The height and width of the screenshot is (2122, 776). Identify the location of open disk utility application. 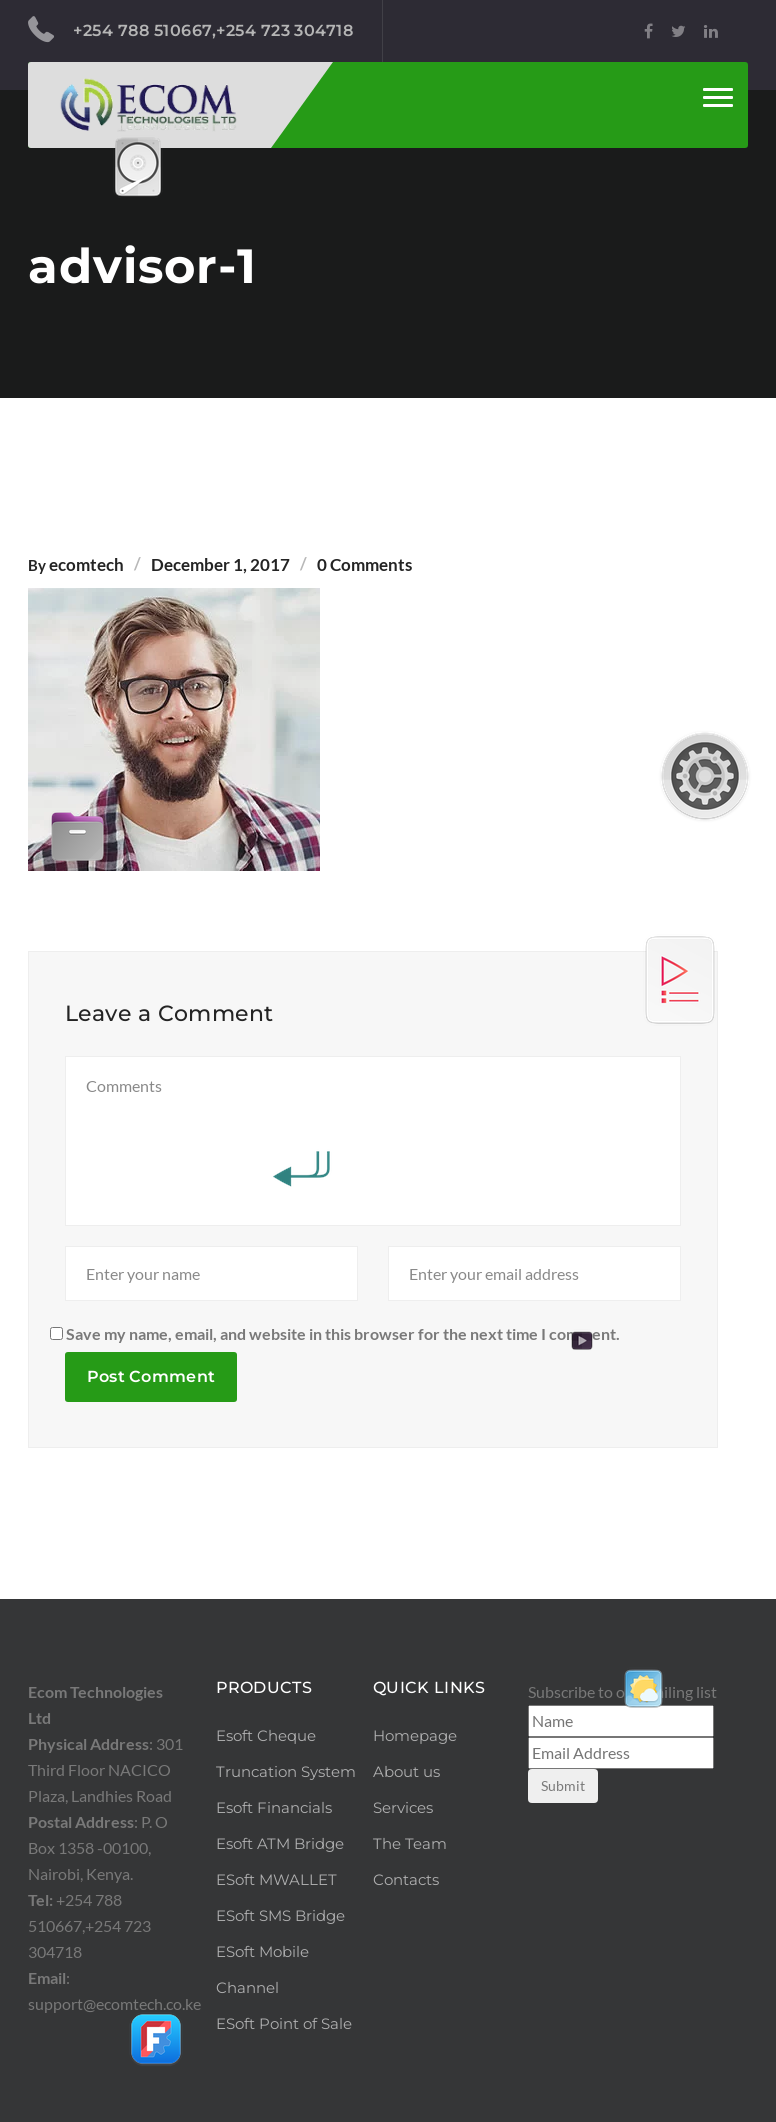
(138, 167).